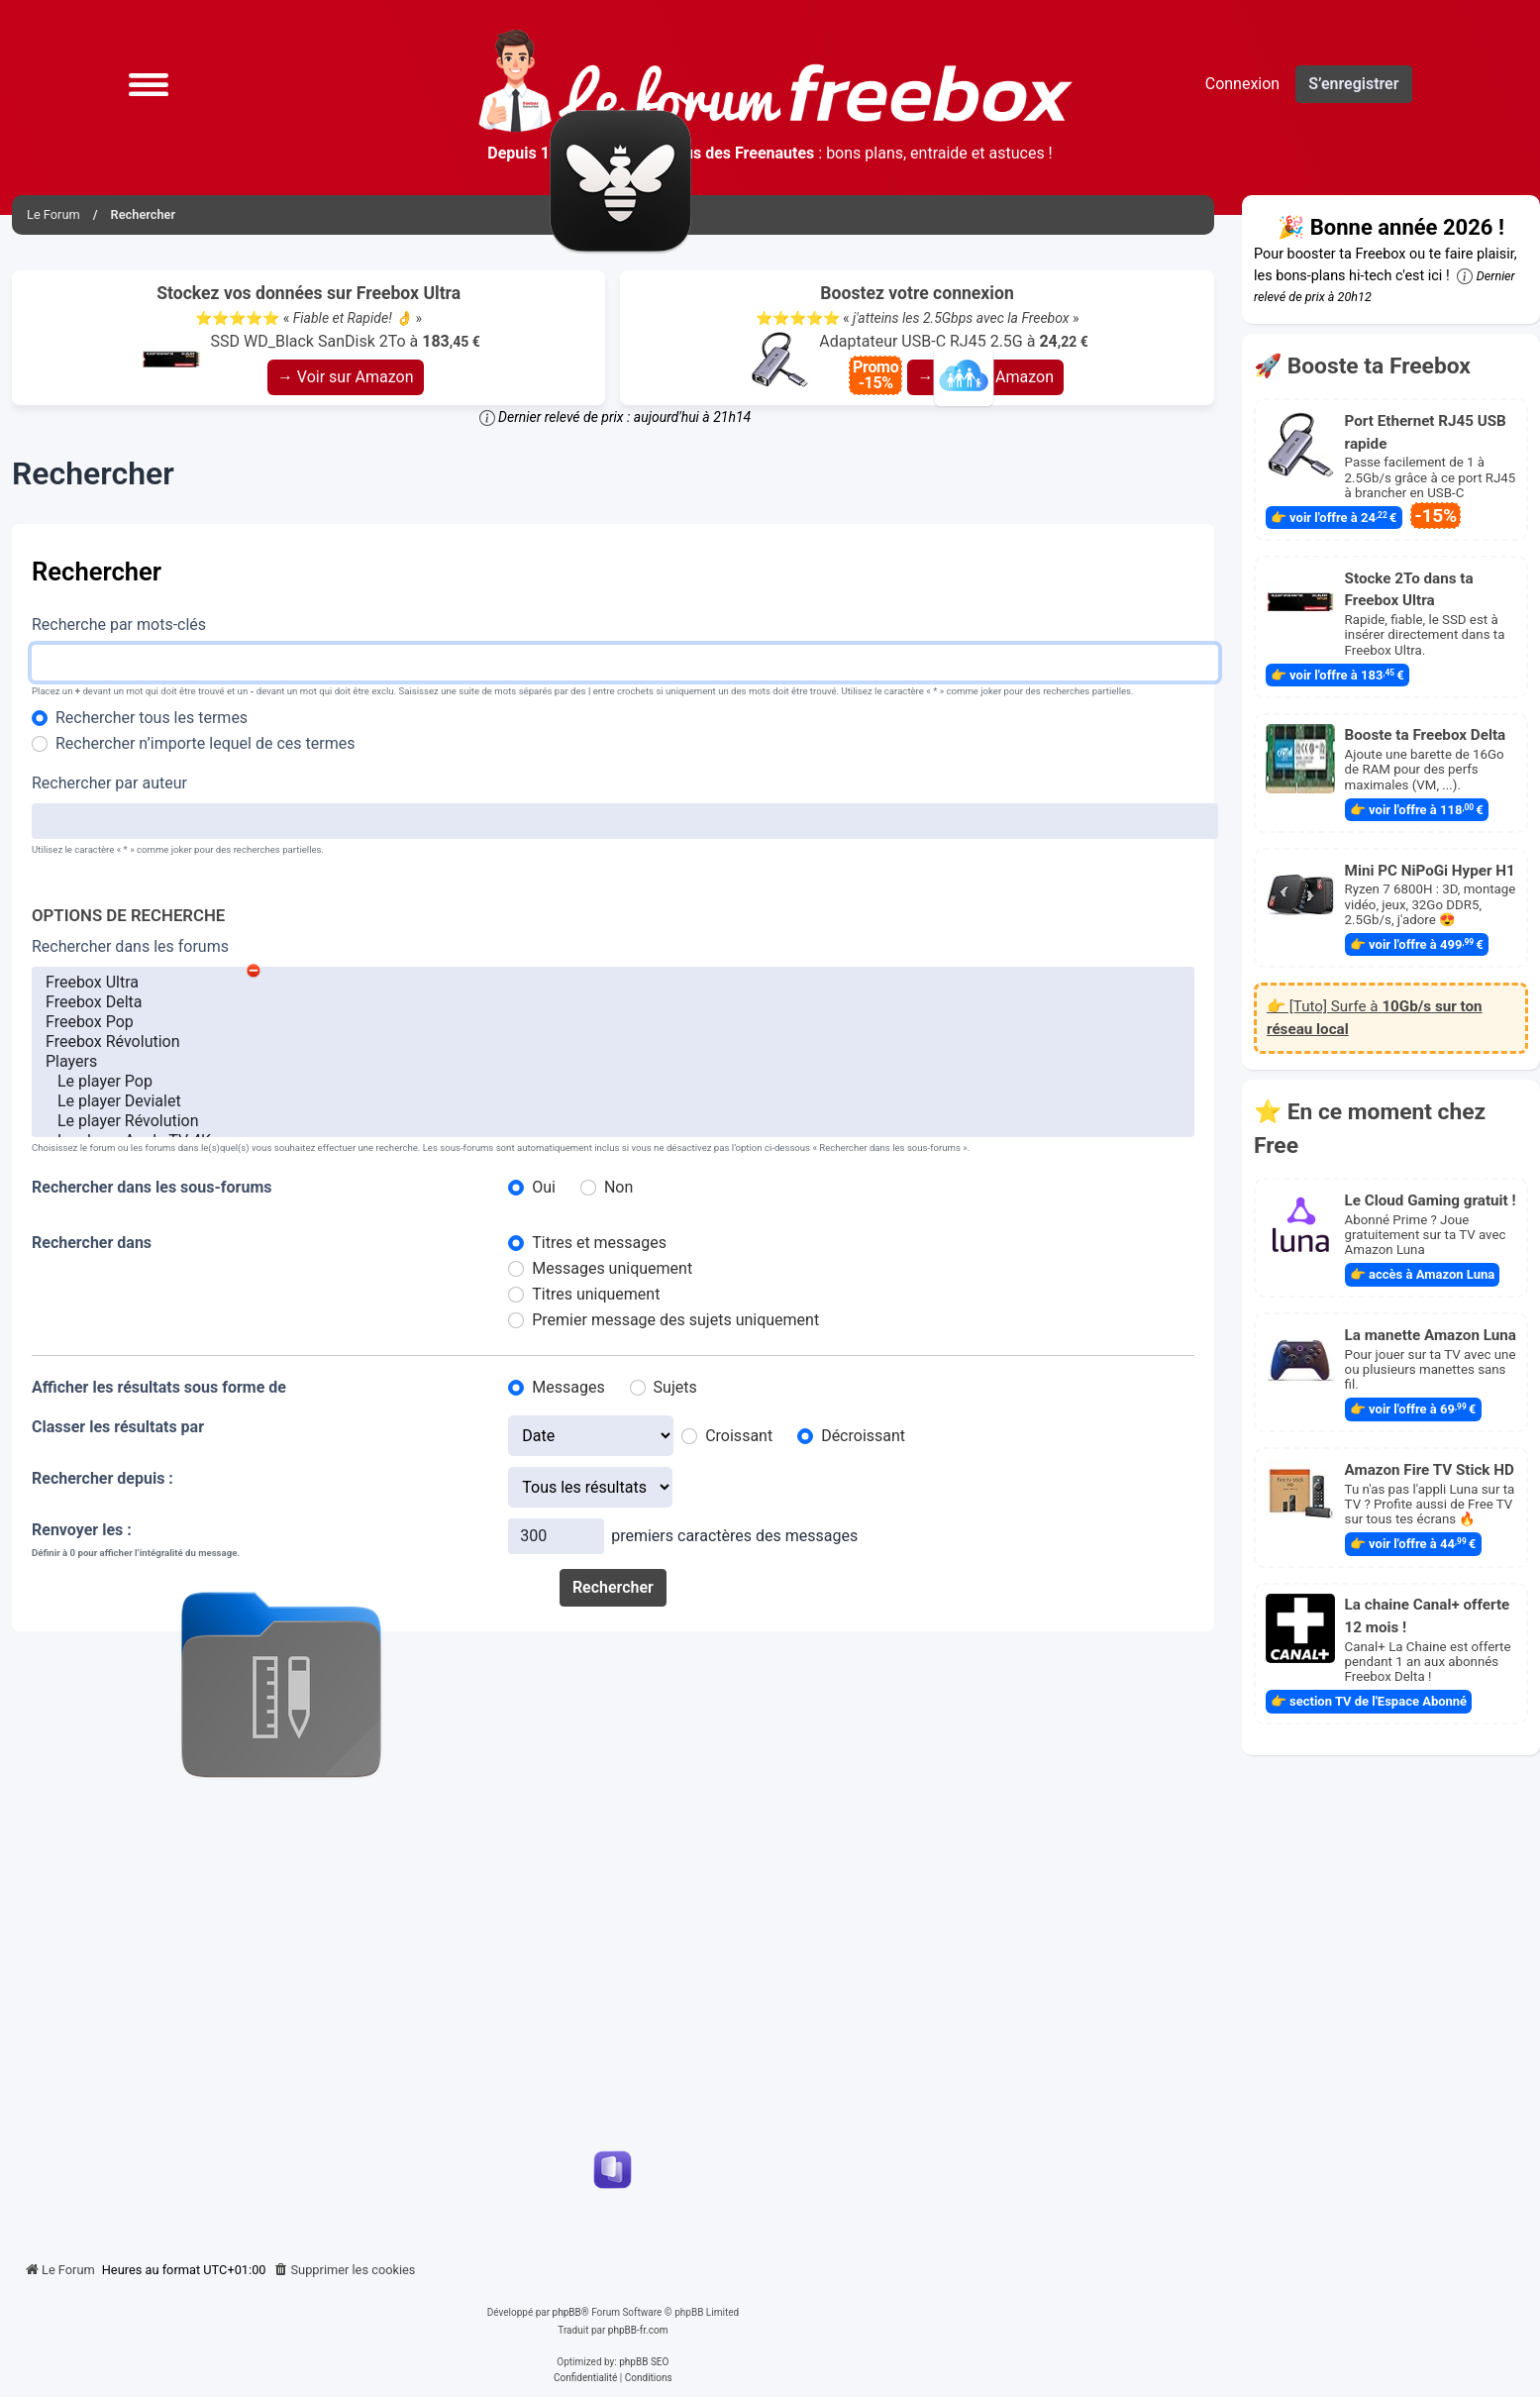 This screenshot has width=1540, height=2397. Describe the element at coordinates (964, 376) in the screenshot. I see `access family sharing settings` at that location.